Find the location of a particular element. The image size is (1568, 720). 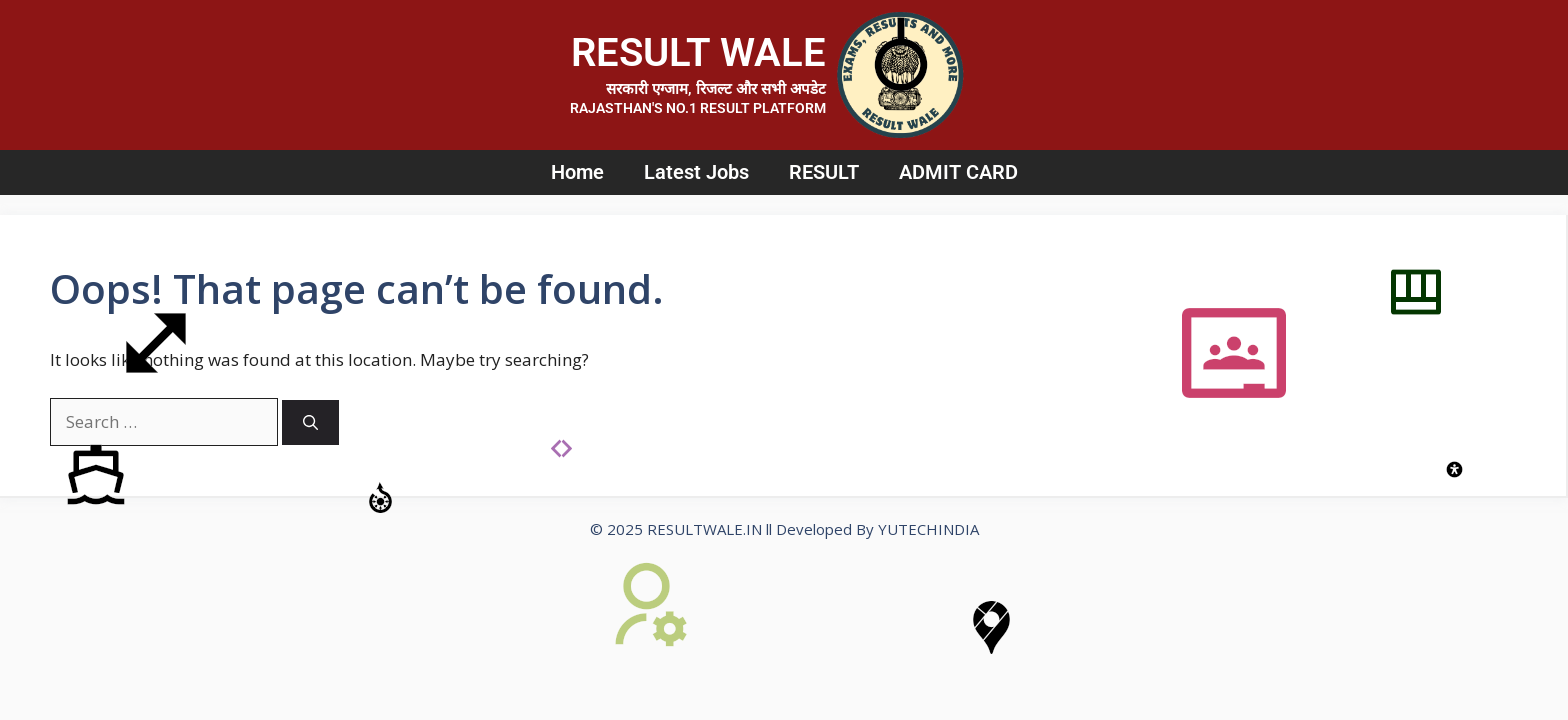

open the Sam's Club app is located at coordinates (561, 448).